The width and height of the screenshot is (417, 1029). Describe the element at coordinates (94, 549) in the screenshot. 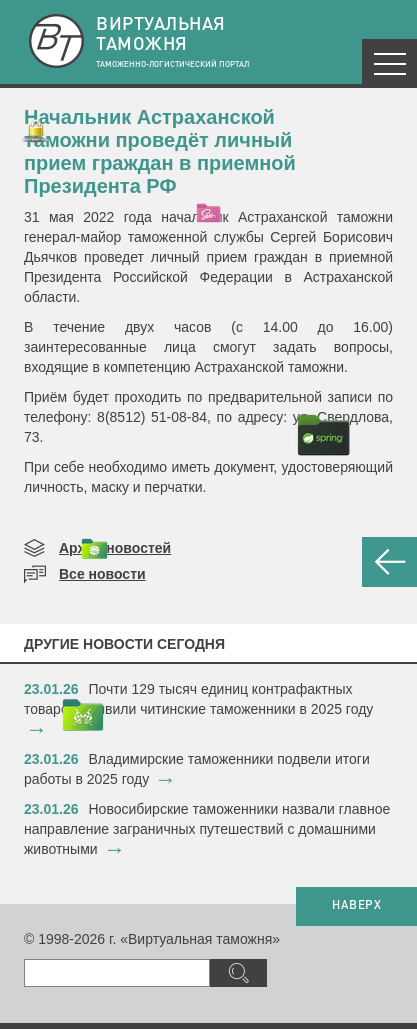

I see `open gamejolt games folder` at that location.